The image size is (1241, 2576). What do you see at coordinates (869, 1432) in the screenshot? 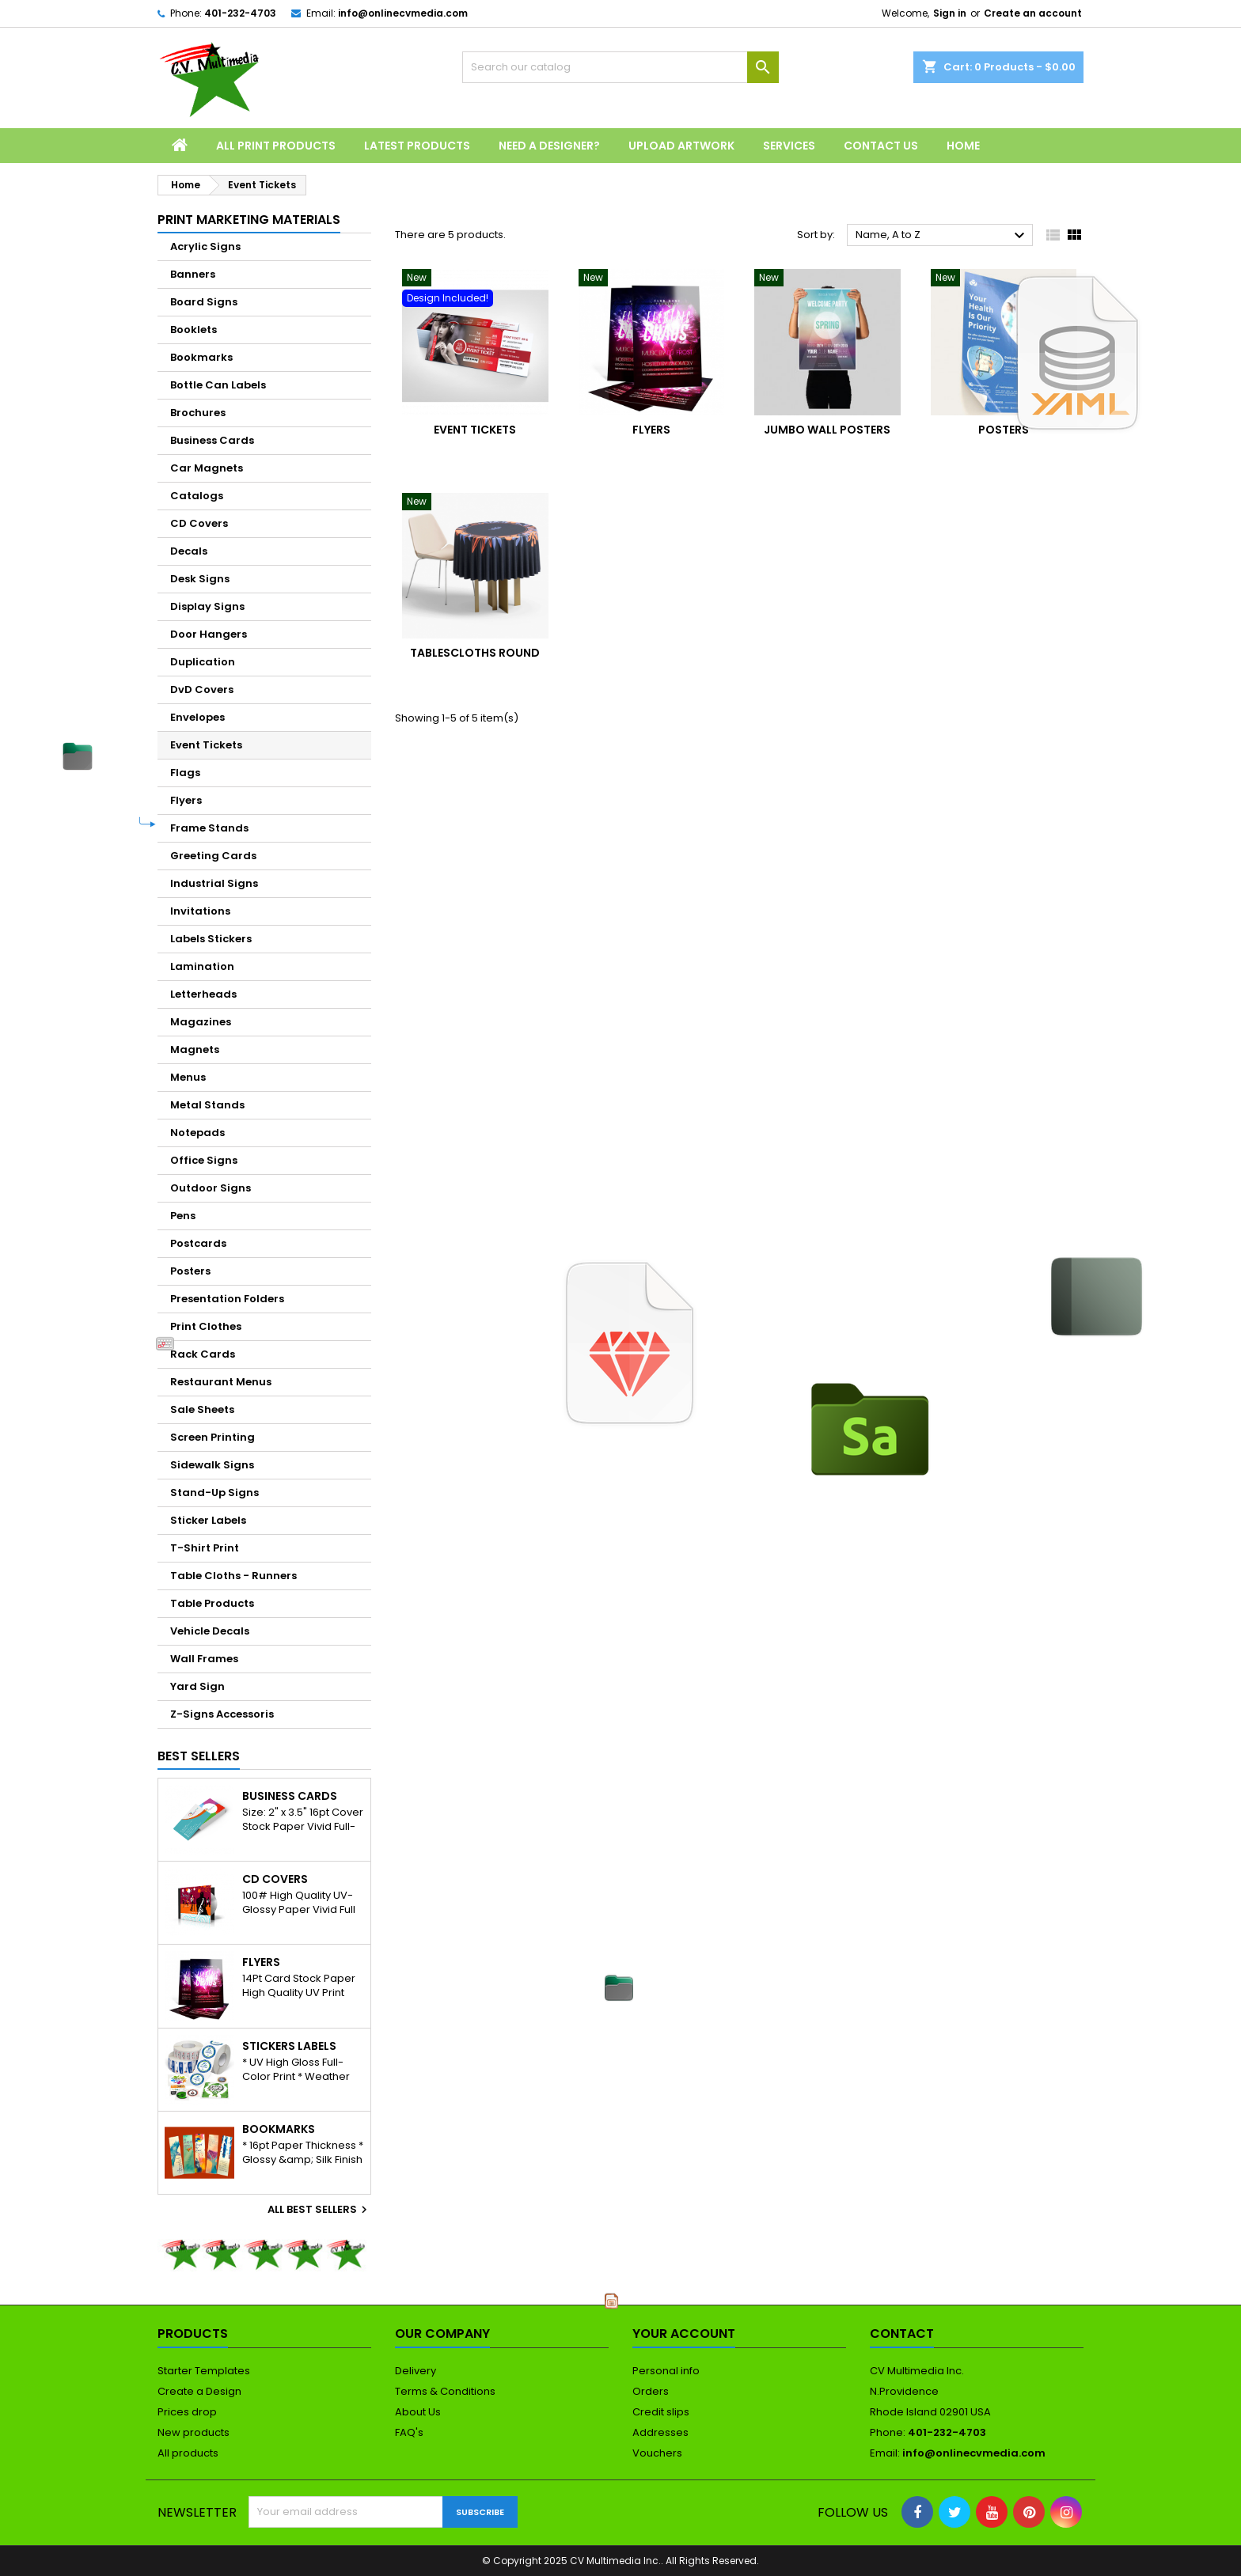
I see `open Adobe Substance Sampler project folder` at bounding box center [869, 1432].